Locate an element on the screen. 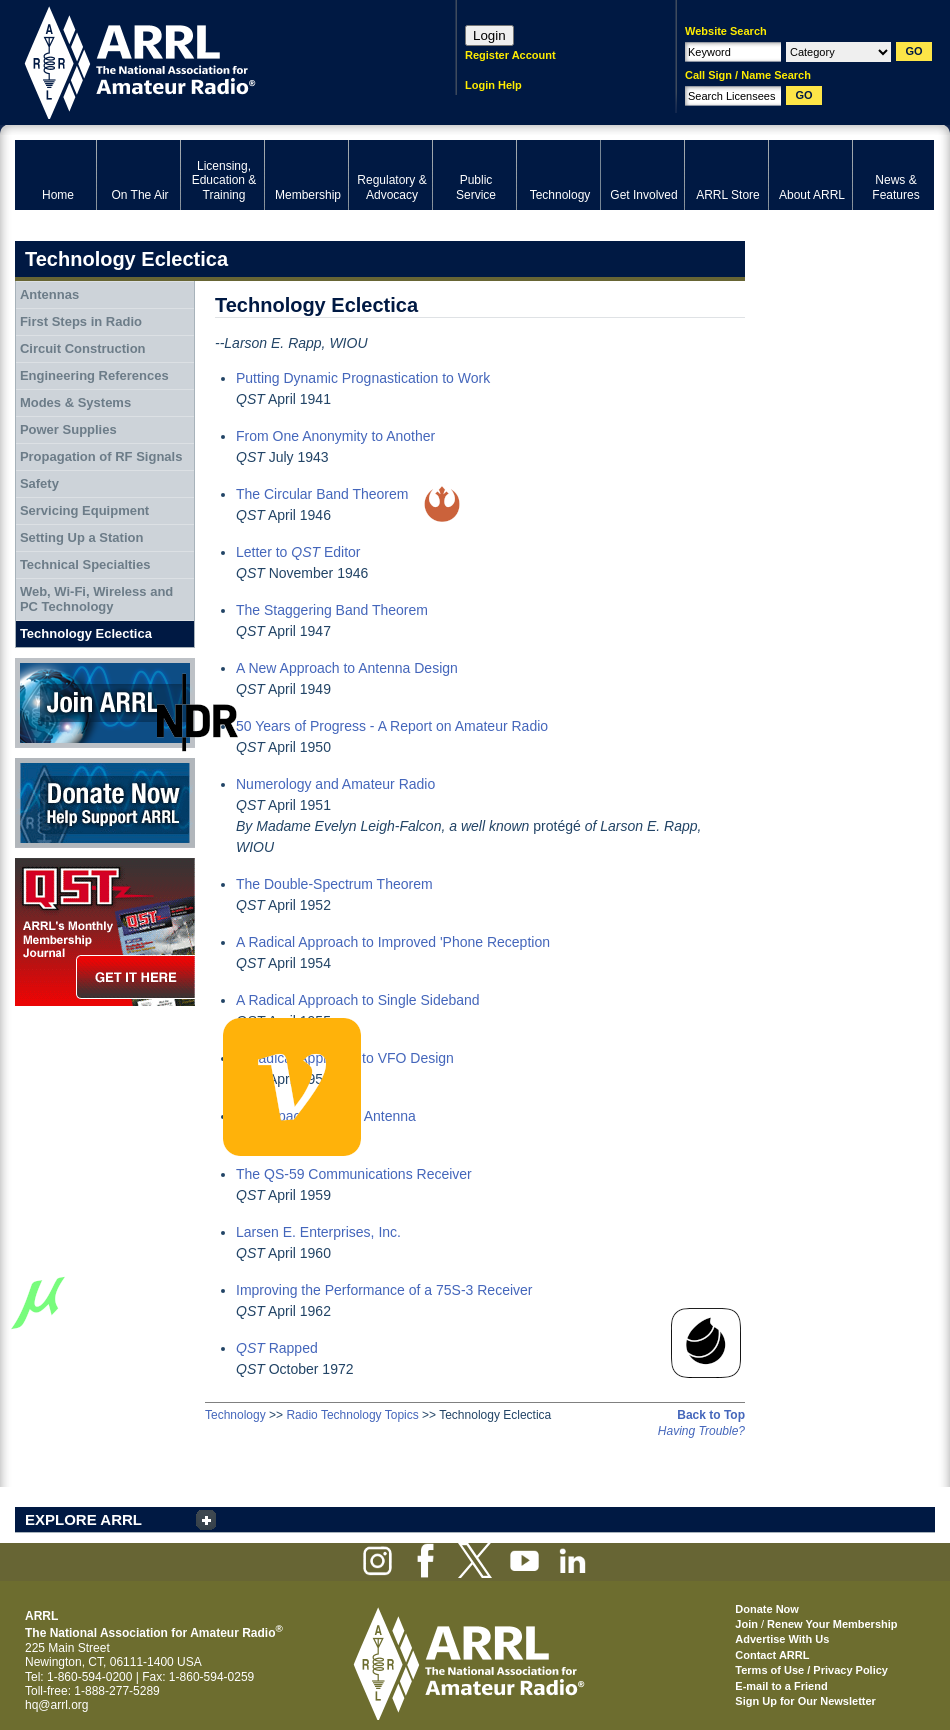 The image size is (950, 1730). NDR (Norddeutscher Rundfunk) brand logo is located at coordinates (197, 712).